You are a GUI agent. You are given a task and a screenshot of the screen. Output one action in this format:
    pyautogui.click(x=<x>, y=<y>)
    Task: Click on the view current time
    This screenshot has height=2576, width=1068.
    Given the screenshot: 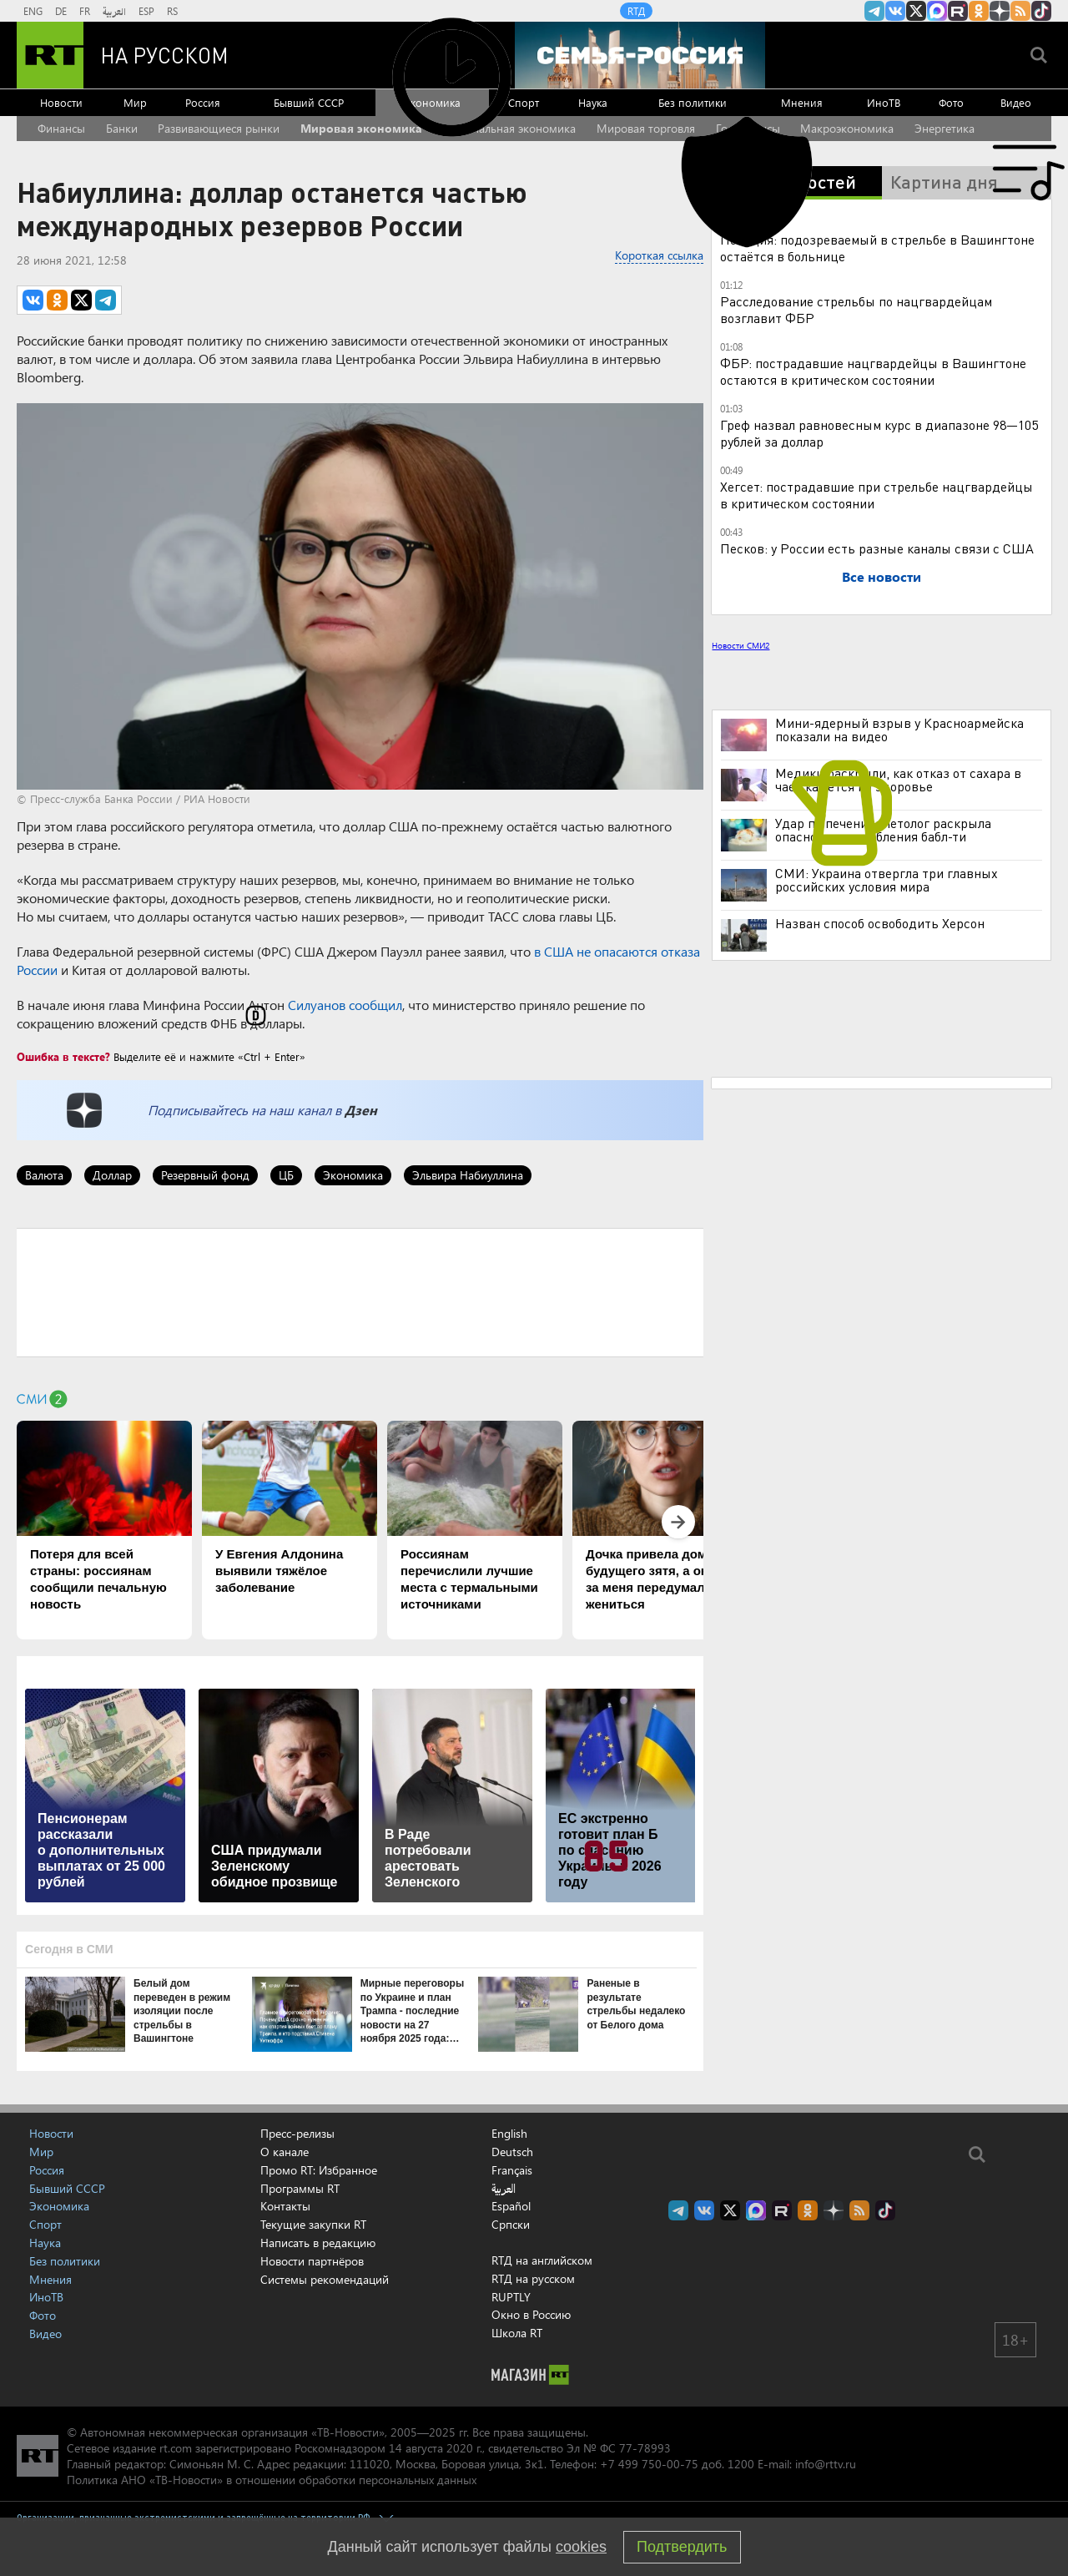 What is the action you would take?
    pyautogui.click(x=451, y=77)
    